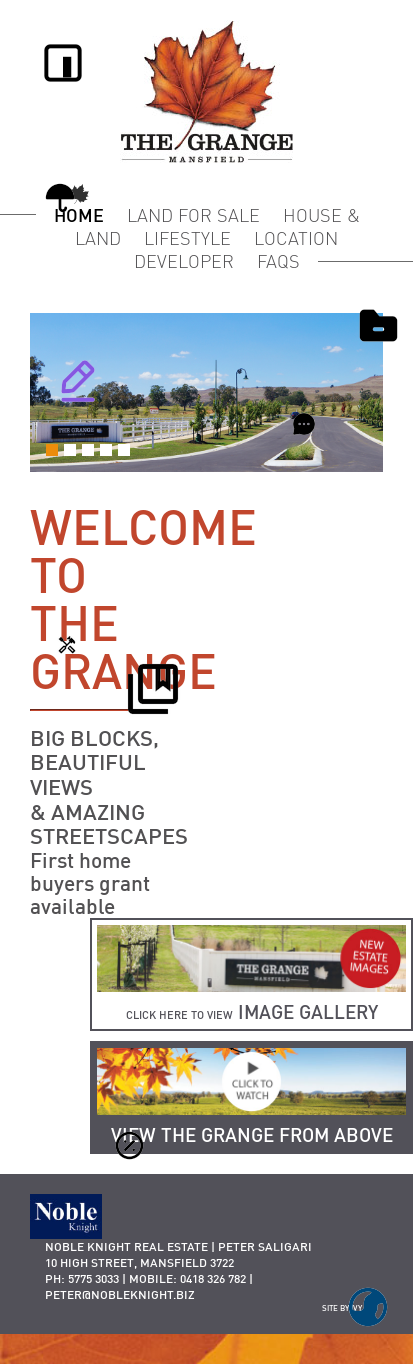 The width and height of the screenshot is (413, 1364). What do you see at coordinates (78, 381) in the screenshot?
I see `edit content or text` at bounding box center [78, 381].